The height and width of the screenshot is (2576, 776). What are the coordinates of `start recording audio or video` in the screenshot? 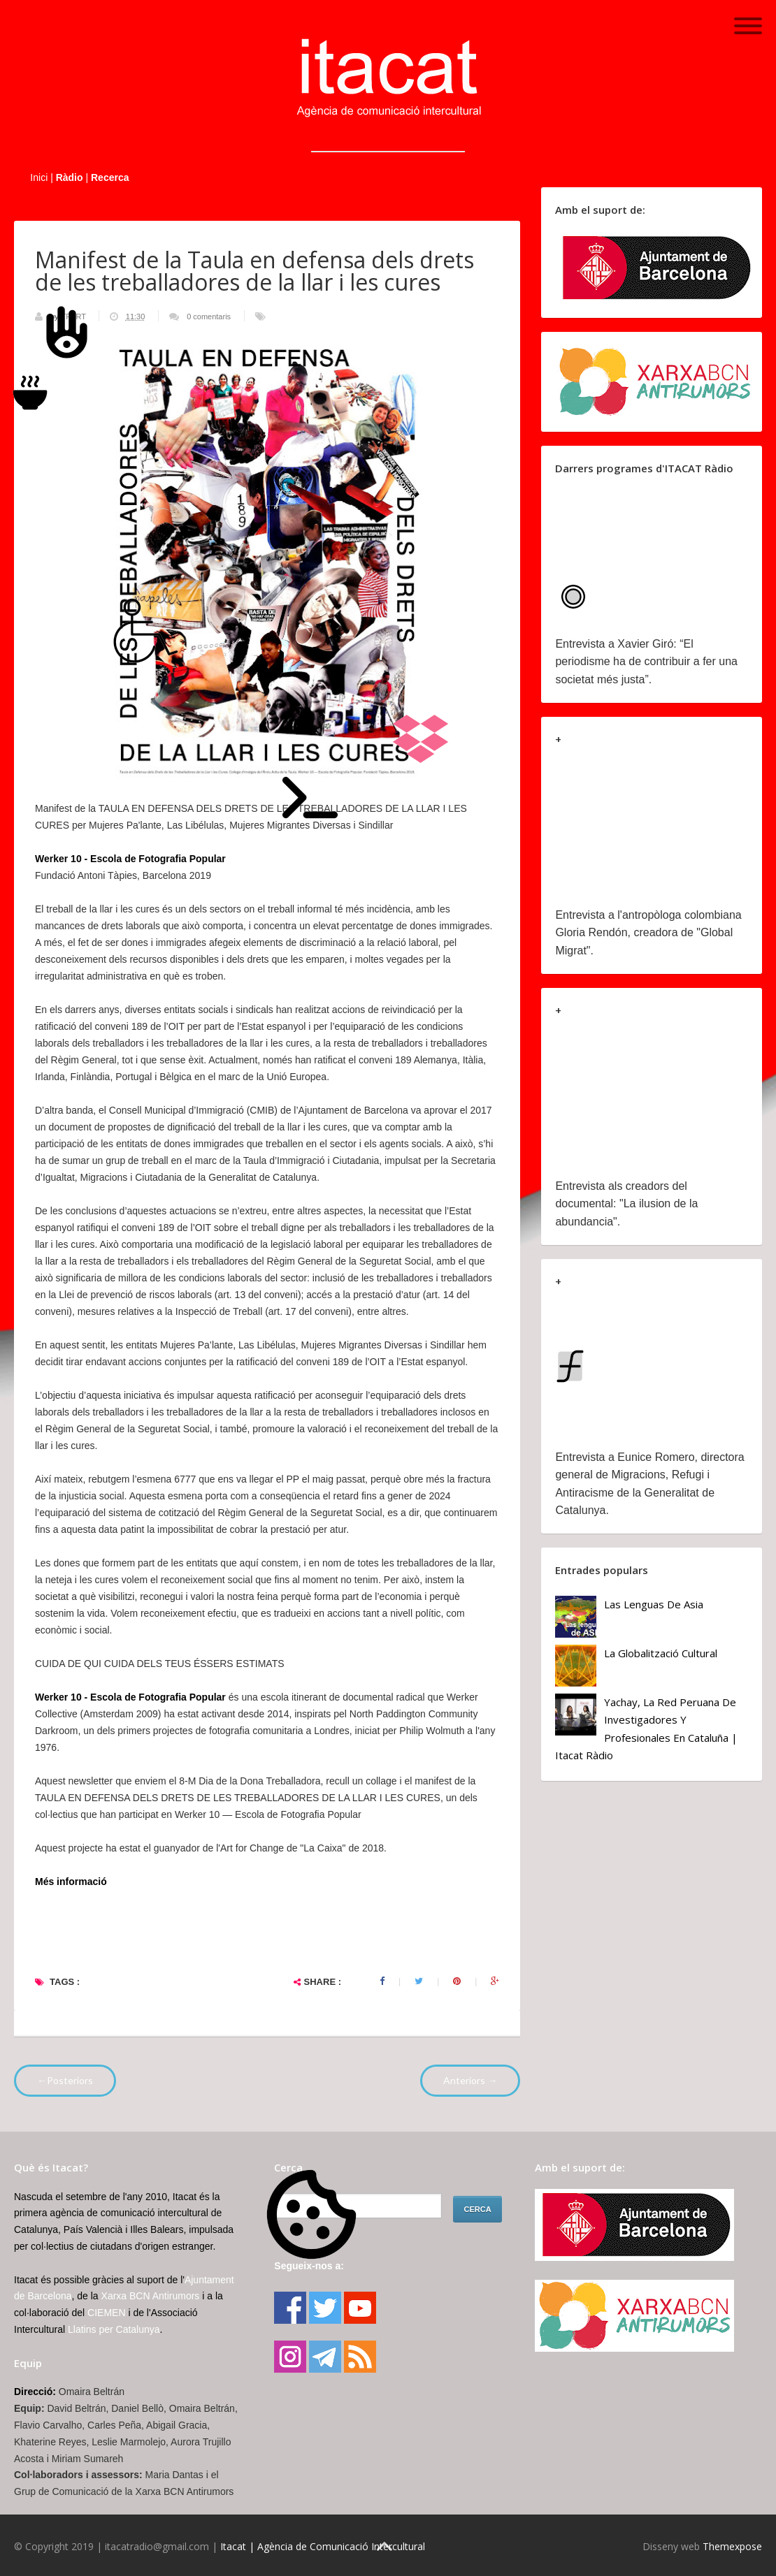 It's located at (573, 597).